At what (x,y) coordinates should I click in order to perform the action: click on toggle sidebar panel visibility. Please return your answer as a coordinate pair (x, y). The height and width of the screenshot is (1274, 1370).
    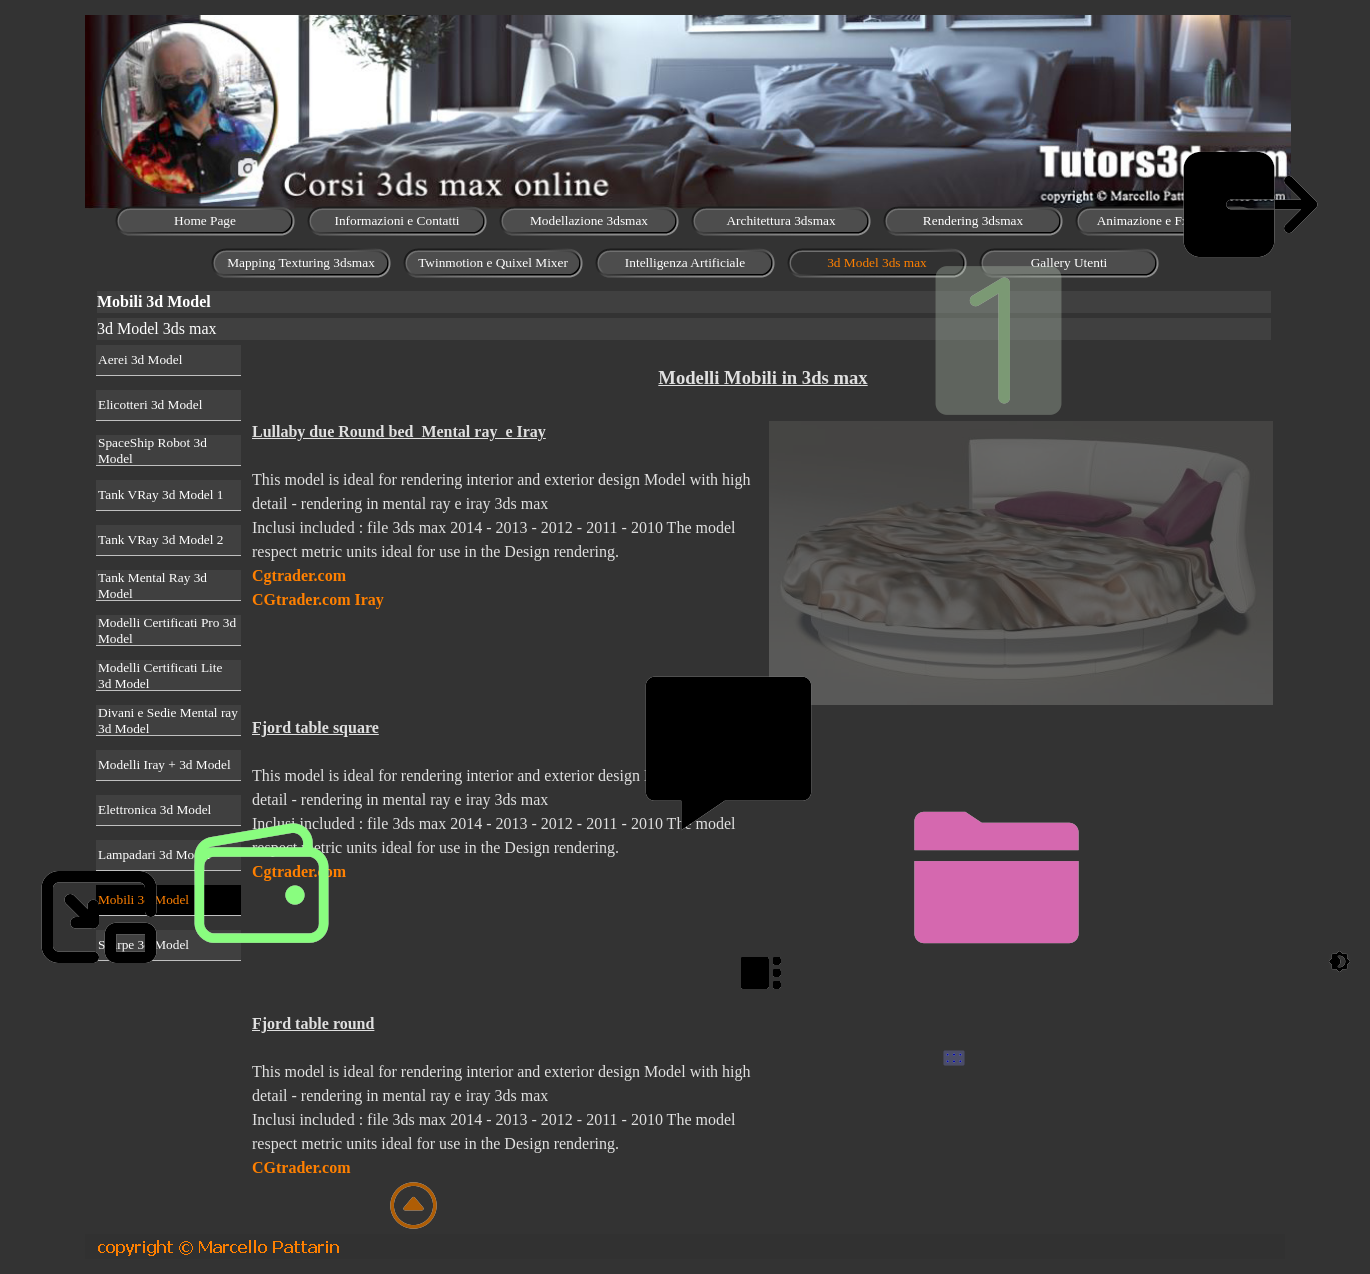
    Looking at the image, I should click on (761, 973).